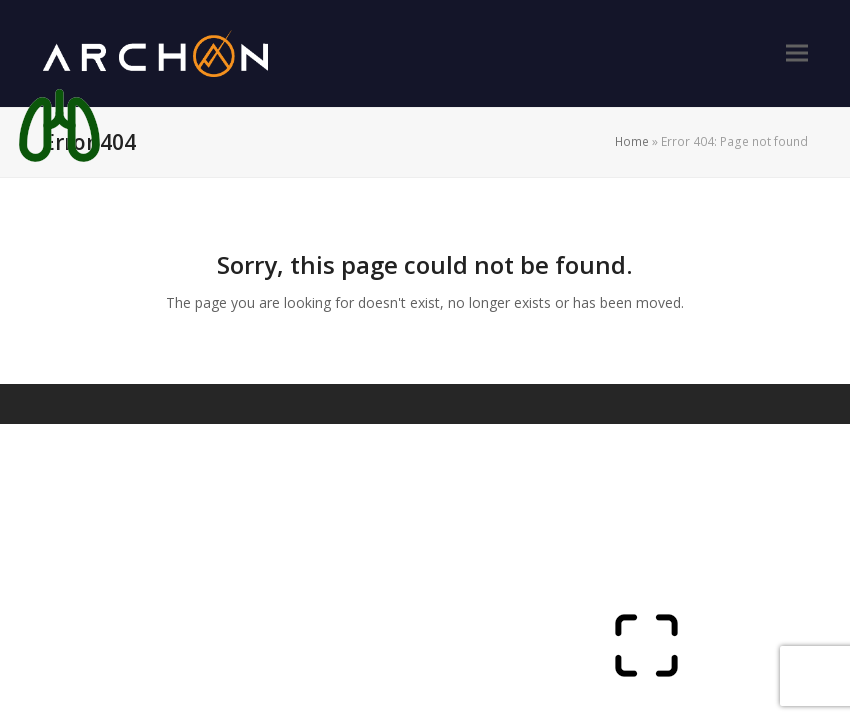  I want to click on access respiratory health information, so click(59, 125).